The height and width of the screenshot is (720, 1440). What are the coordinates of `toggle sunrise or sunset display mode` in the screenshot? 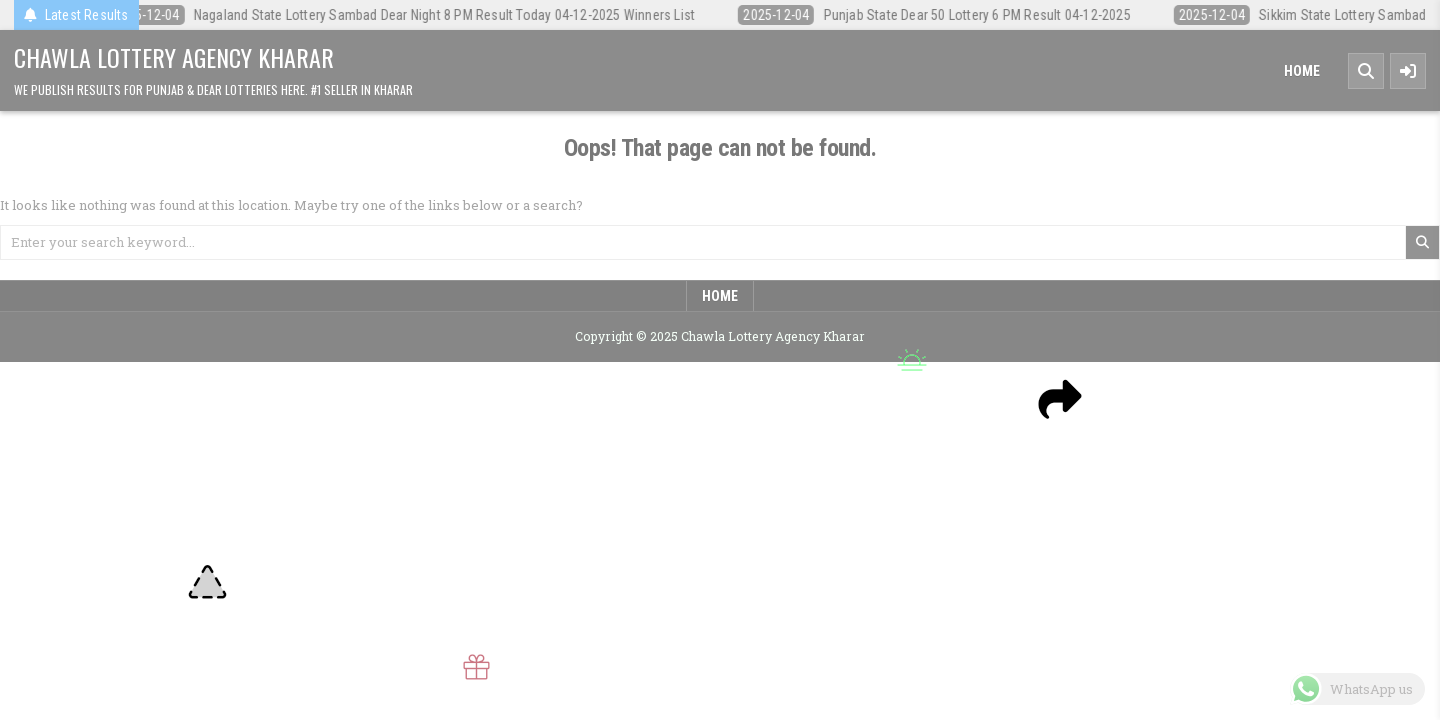 It's located at (912, 361).